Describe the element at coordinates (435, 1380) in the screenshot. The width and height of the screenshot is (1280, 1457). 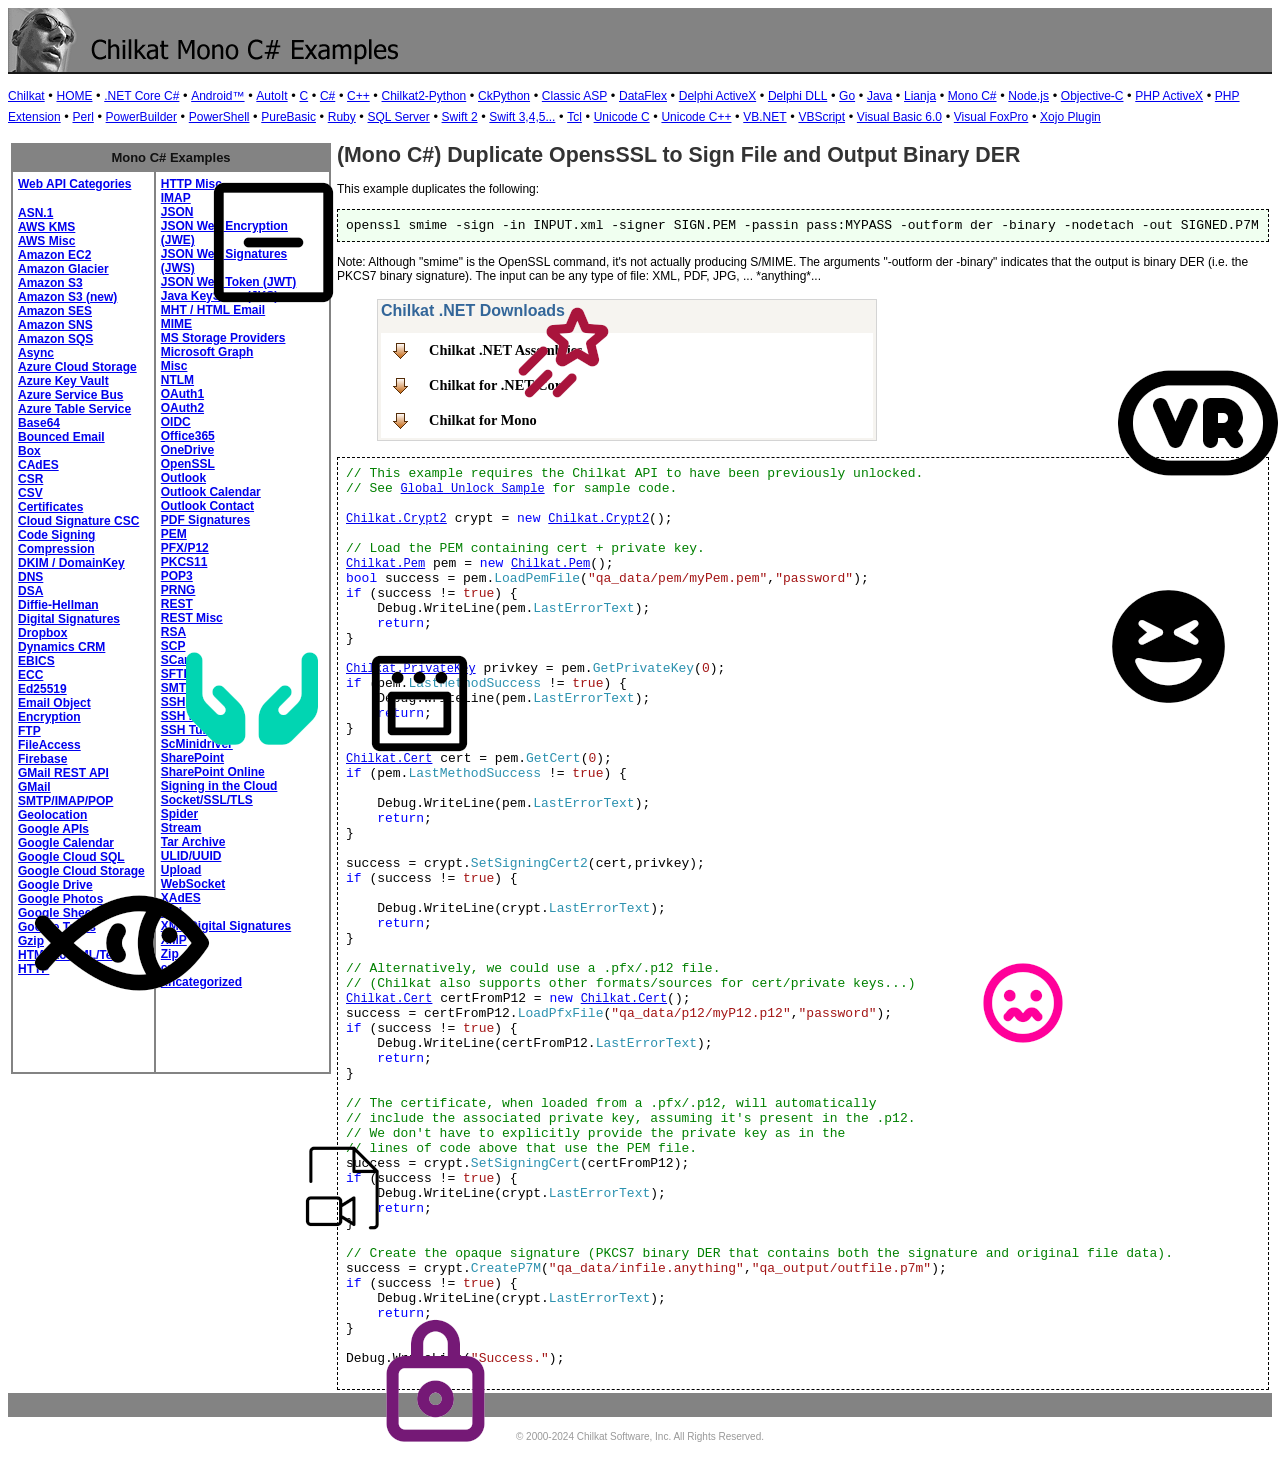
I see `indicates a locked or secure item` at that location.